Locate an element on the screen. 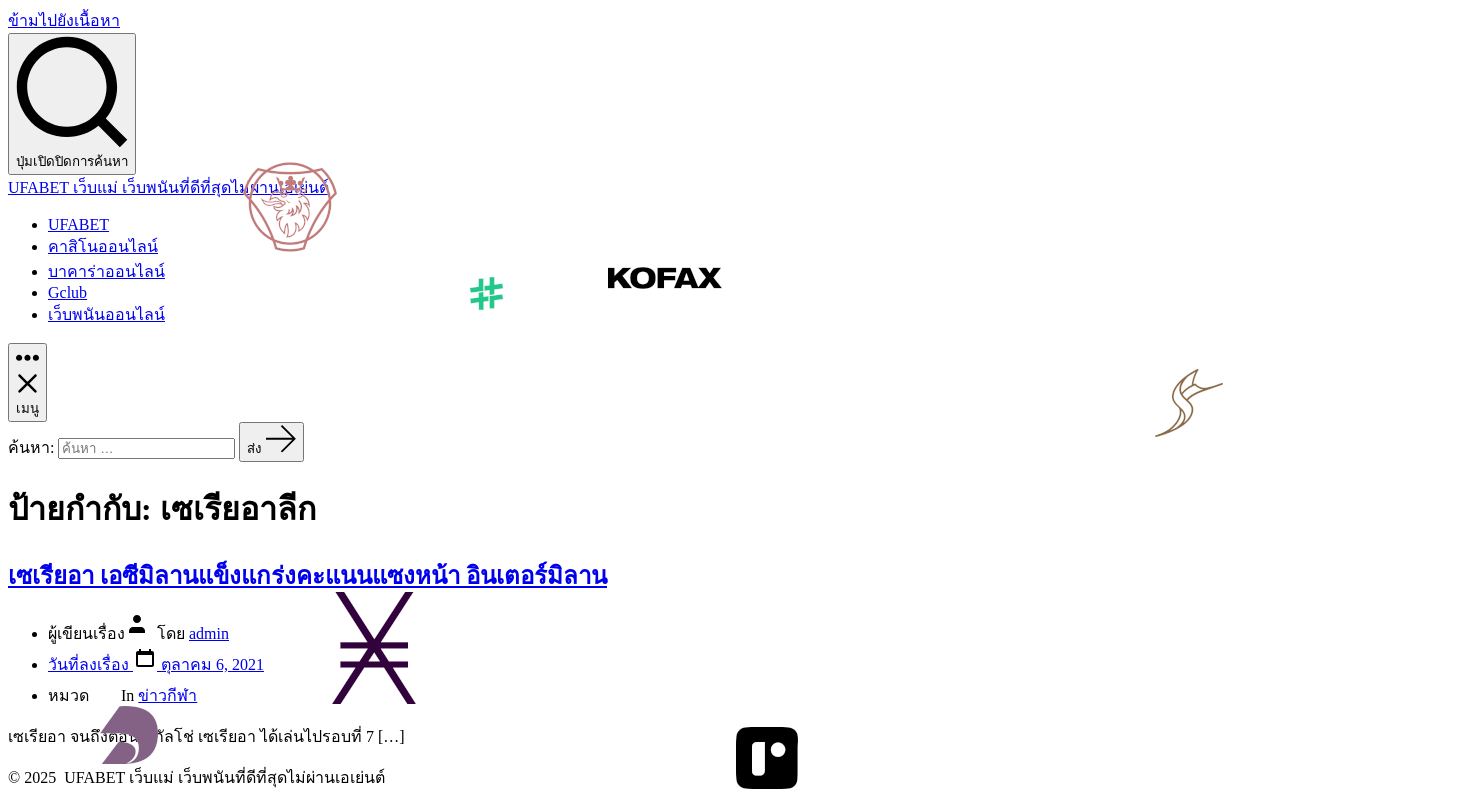 The height and width of the screenshot is (798, 1483). Kofax company logo is located at coordinates (665, 278).